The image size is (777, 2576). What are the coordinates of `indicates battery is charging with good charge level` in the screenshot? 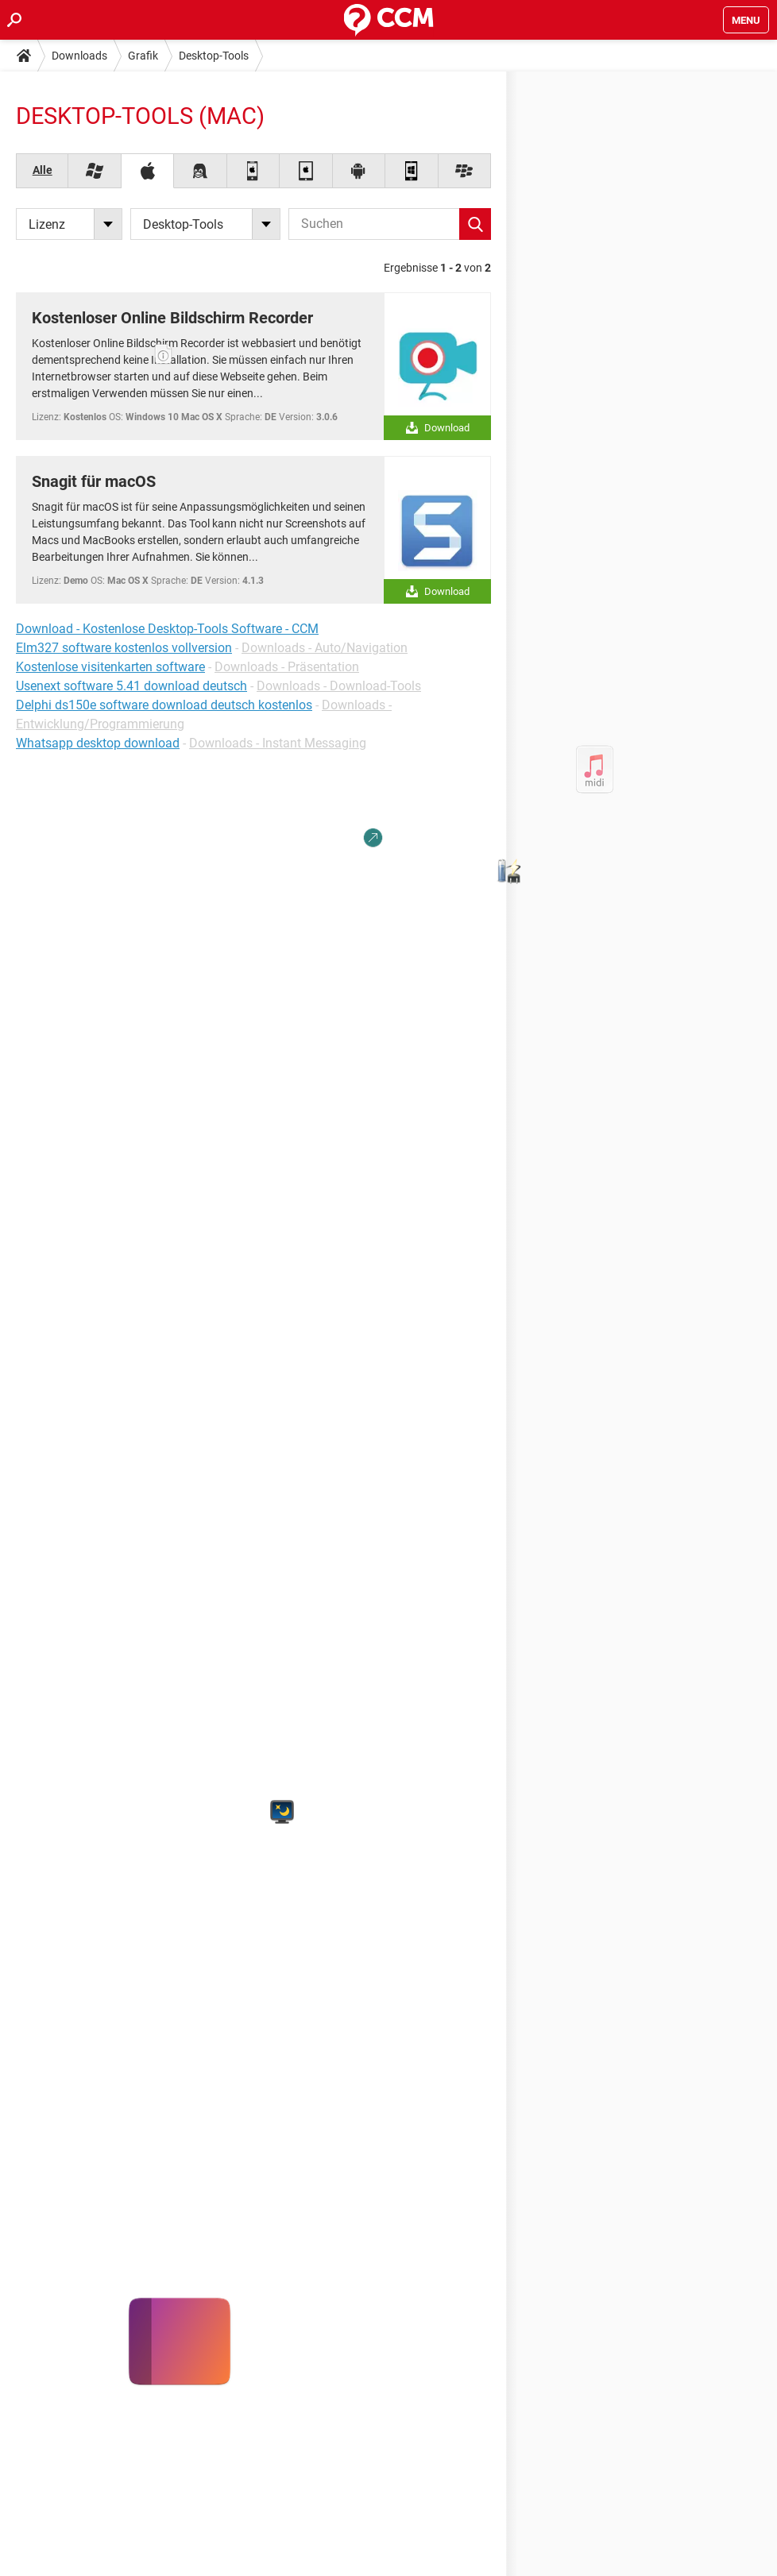 It's located at (508, 871).